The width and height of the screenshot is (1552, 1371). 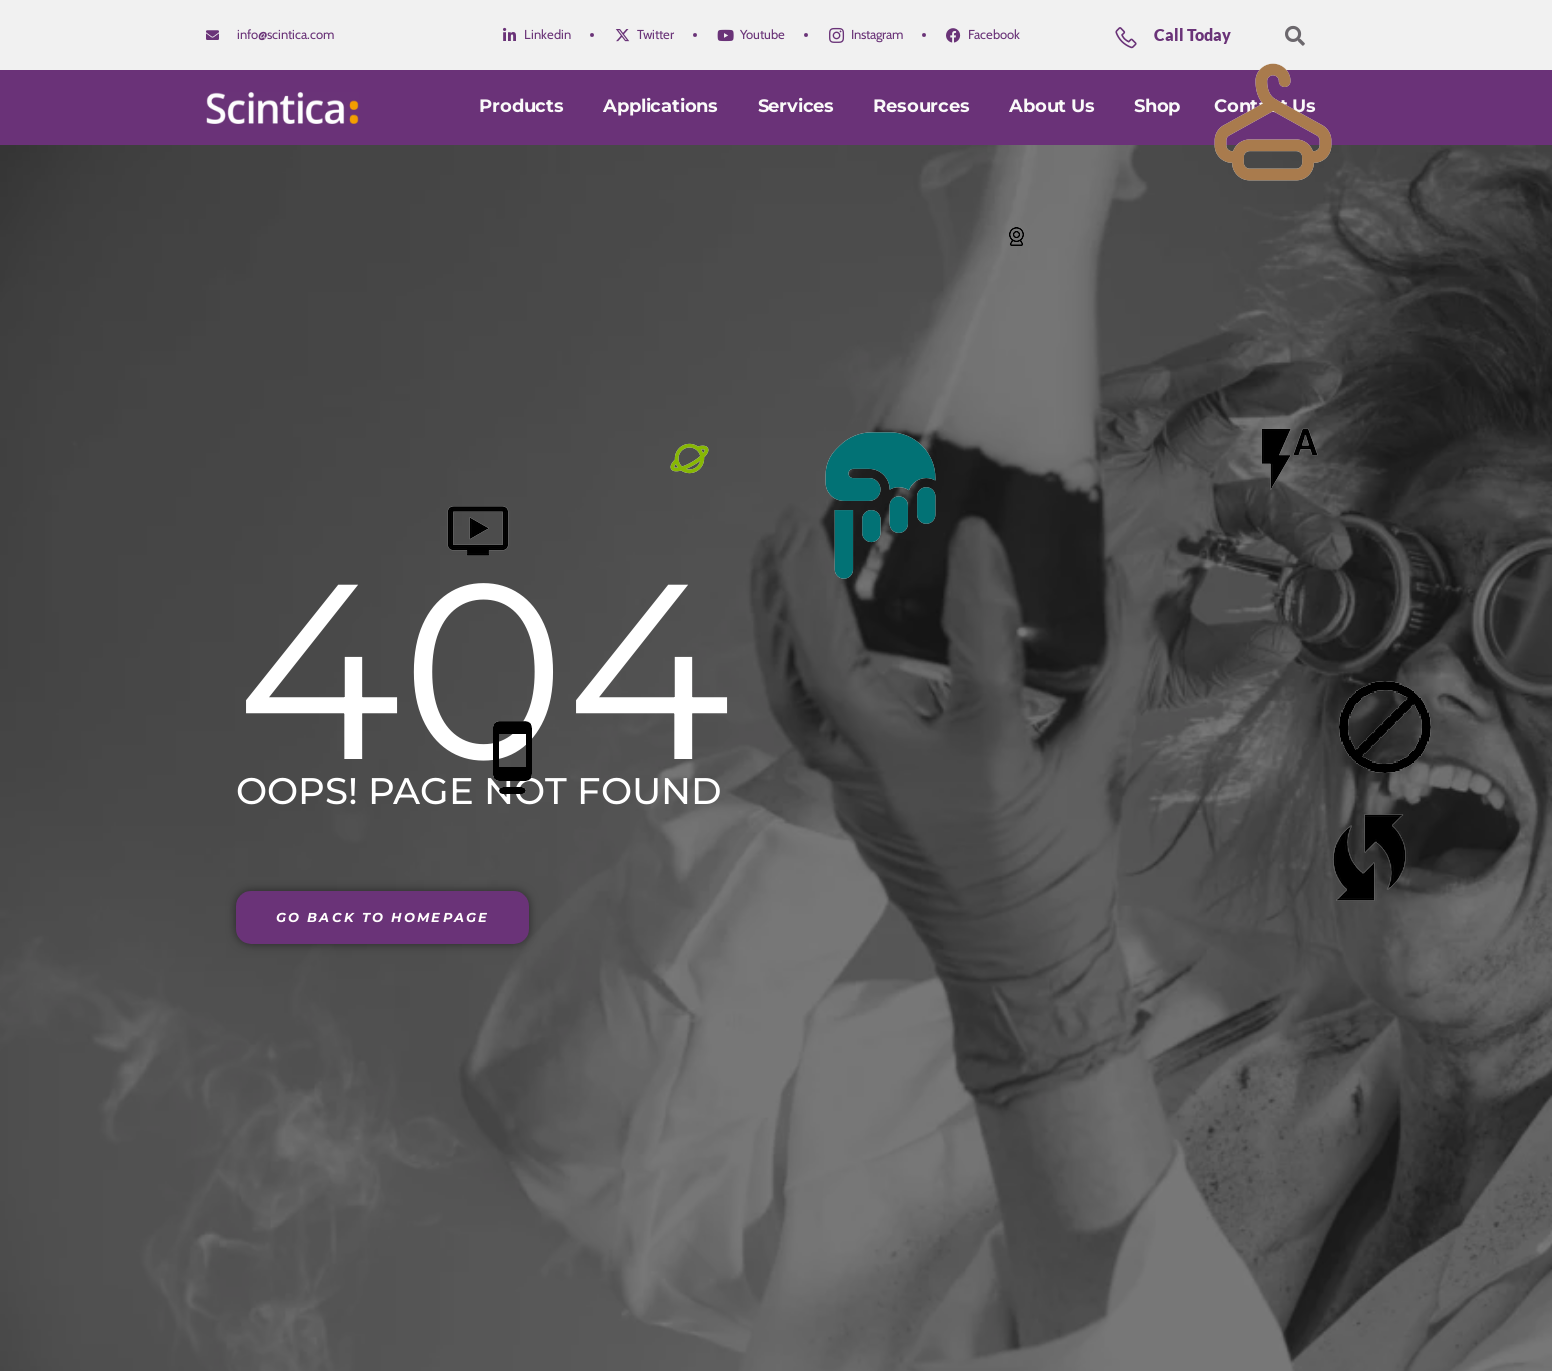 I want to click on block or ban a user, so click(x=1385, y=727).